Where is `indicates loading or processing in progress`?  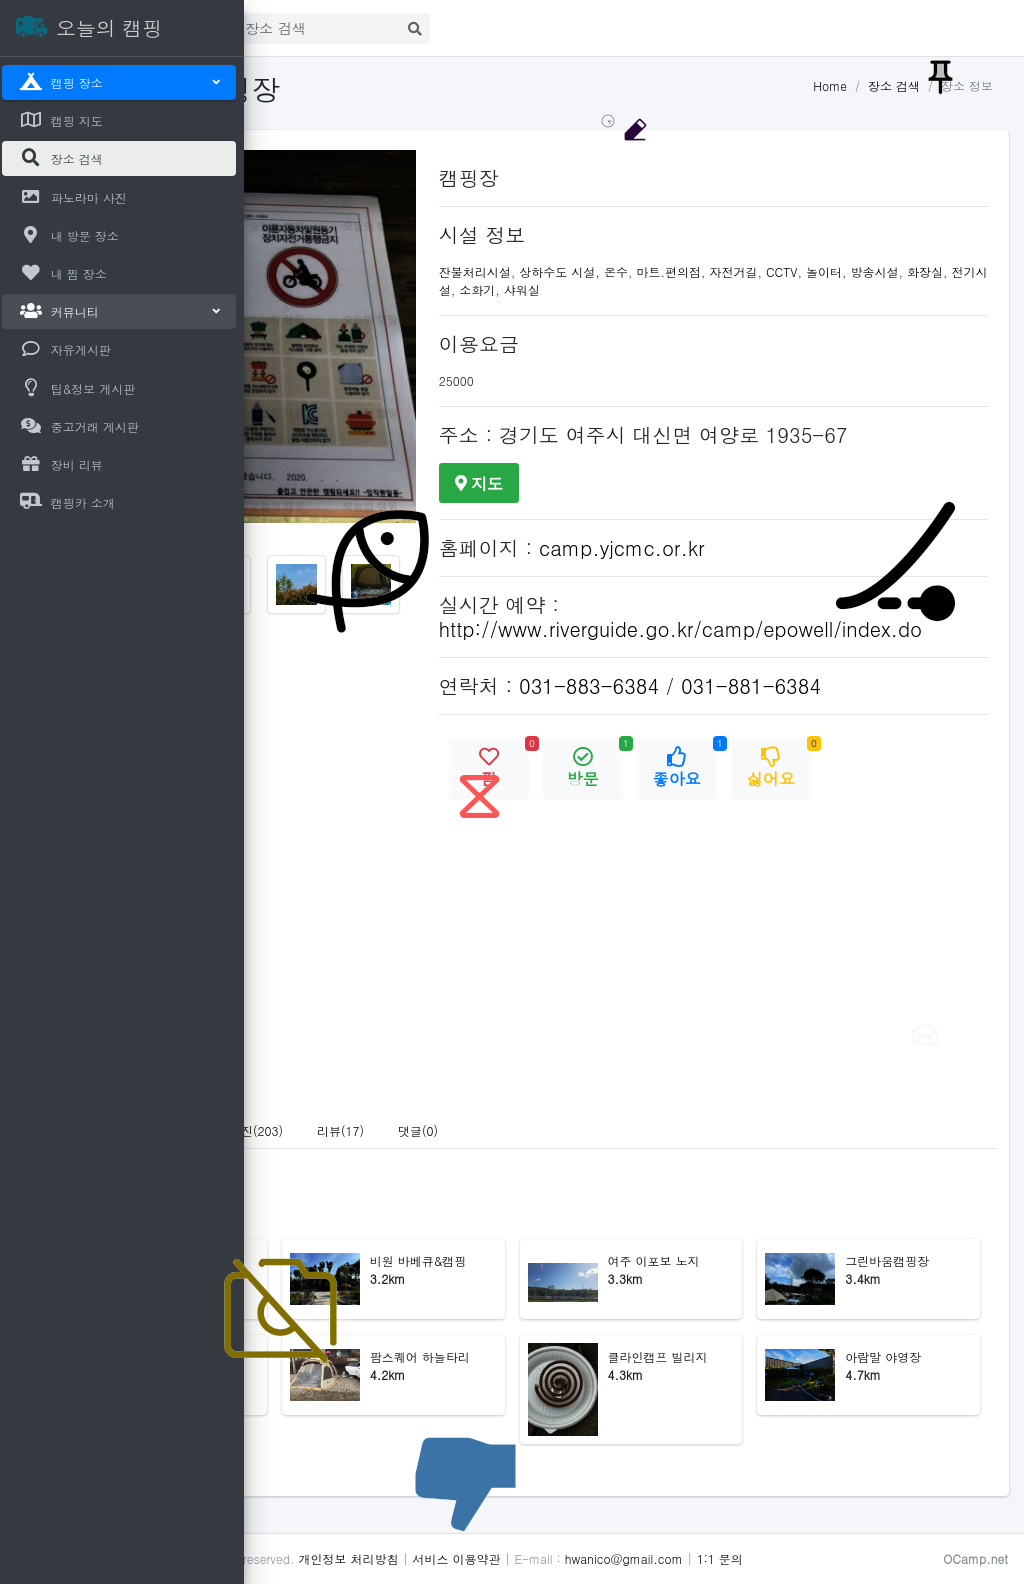
indicates loading or processing in progress is located at coordinates (479, 796).